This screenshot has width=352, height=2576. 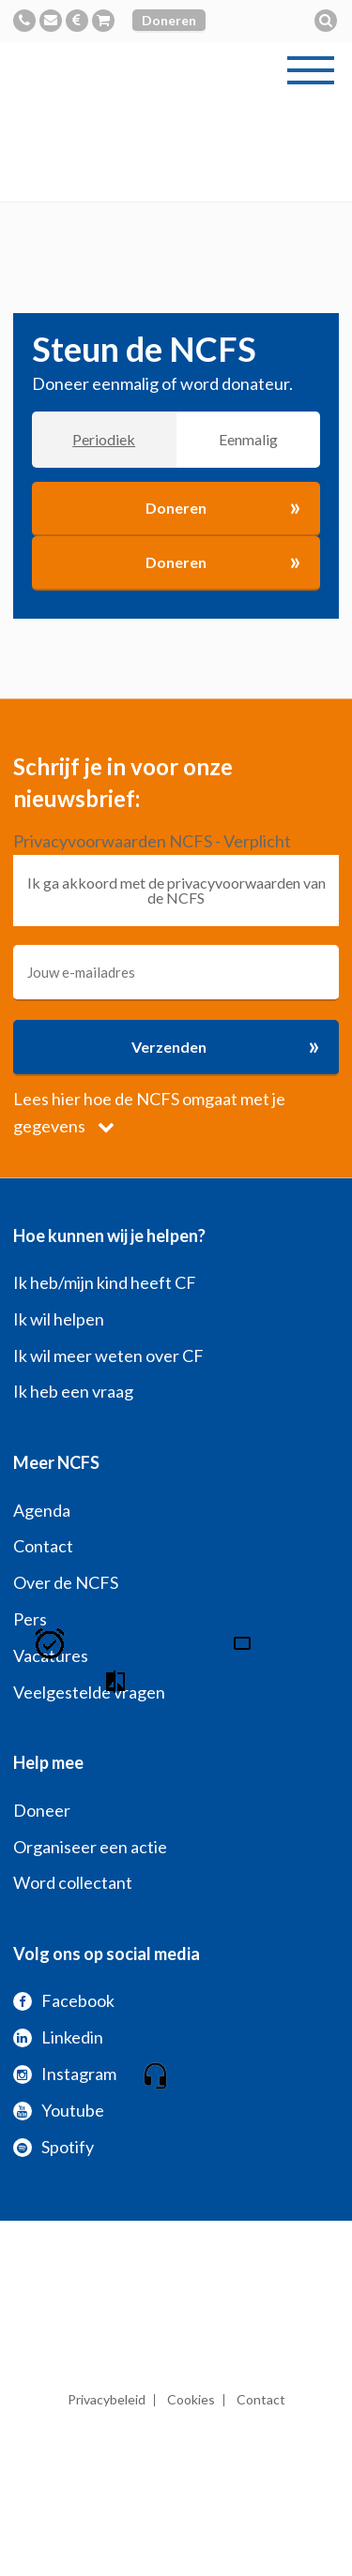 What do you see at coordinates (242, 1643) in the screenshot?
I see `crop image to landscape orientation` at bounding box center [242, 1643].